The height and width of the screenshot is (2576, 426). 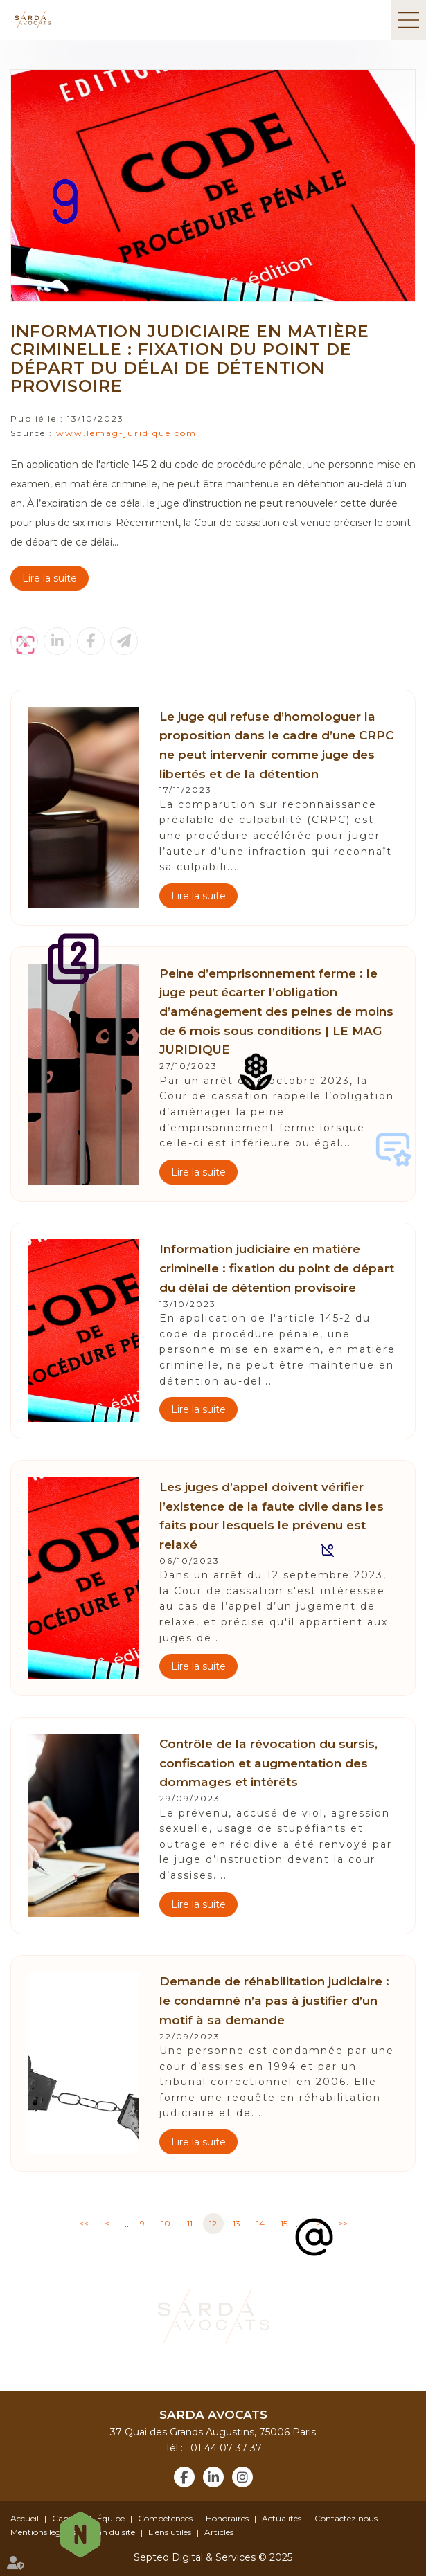 I want to click on center focus on selected area, so click(x=25, y=645).